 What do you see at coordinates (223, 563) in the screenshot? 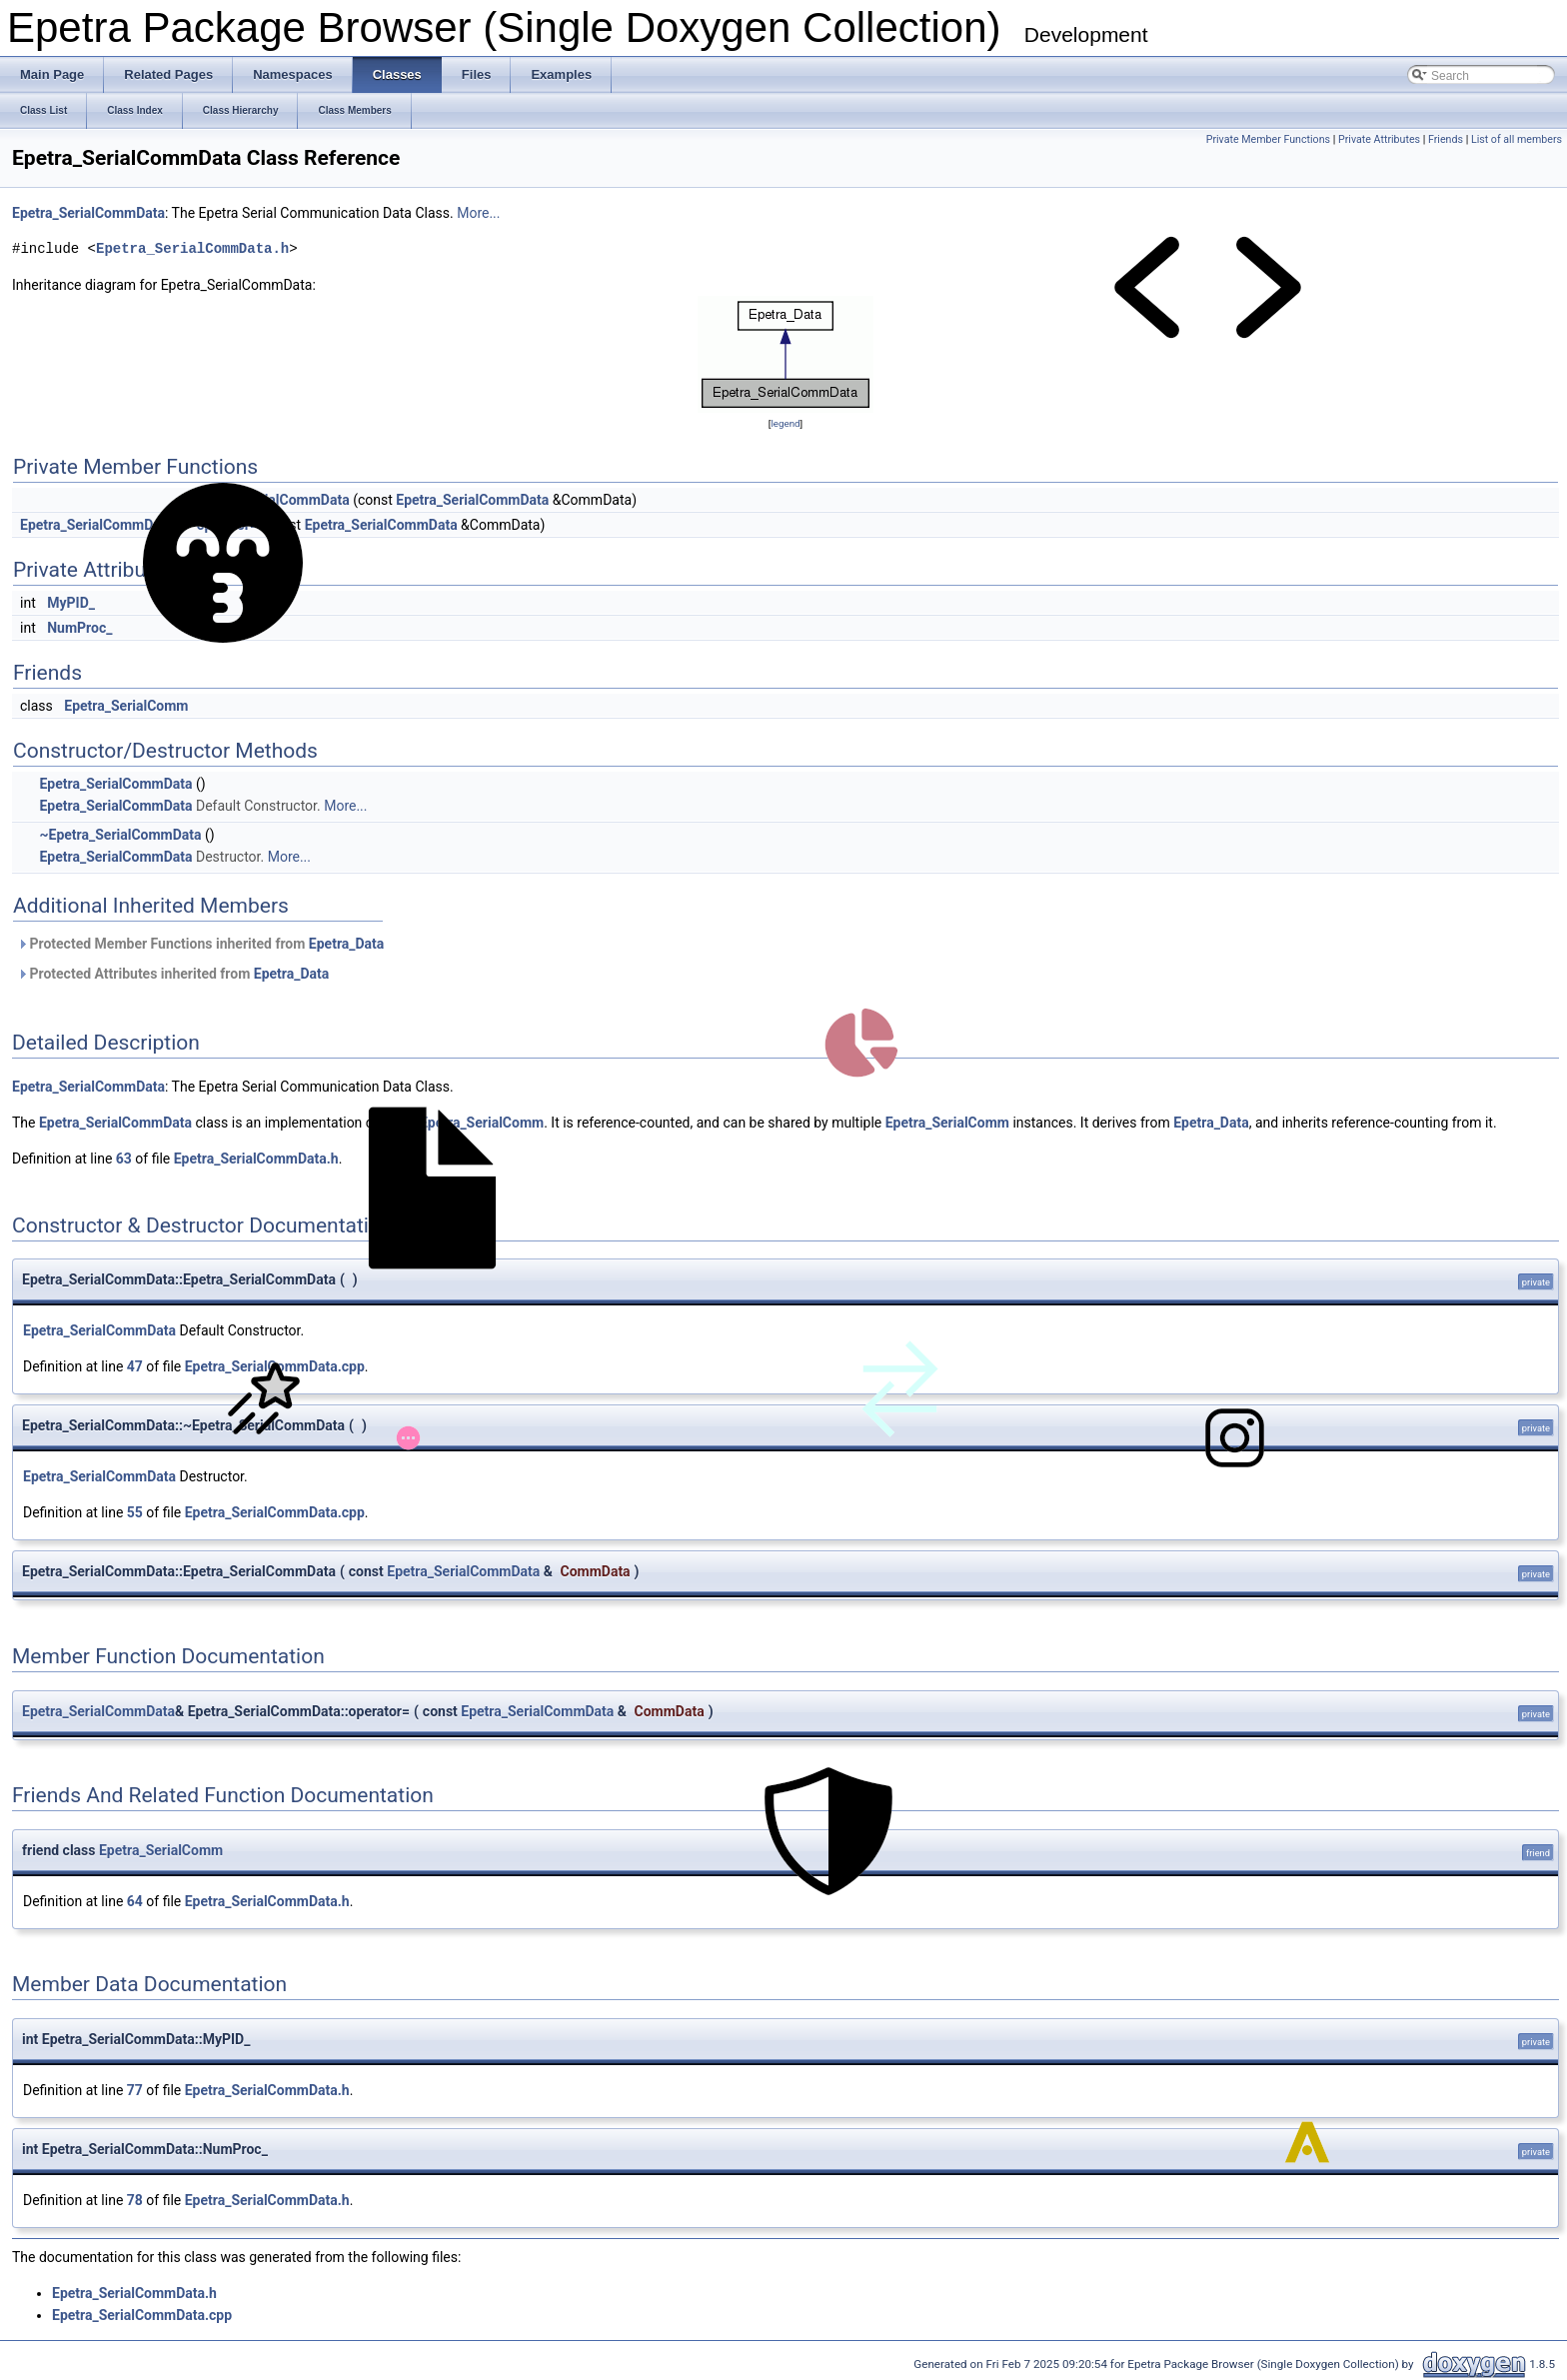
I see `send a kiss or blowing kiss emoji reaction` at bounding box center [223, 563].